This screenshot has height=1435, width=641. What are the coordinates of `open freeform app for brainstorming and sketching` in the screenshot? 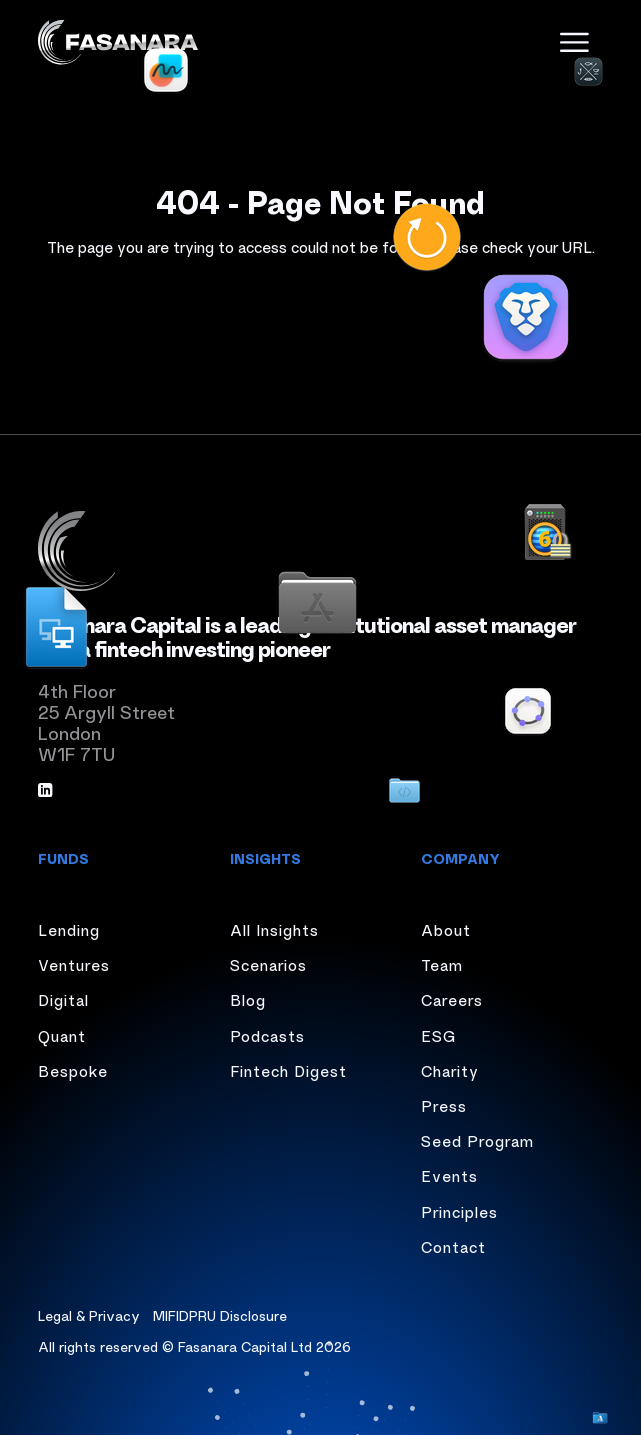 It's located at (166, 70).